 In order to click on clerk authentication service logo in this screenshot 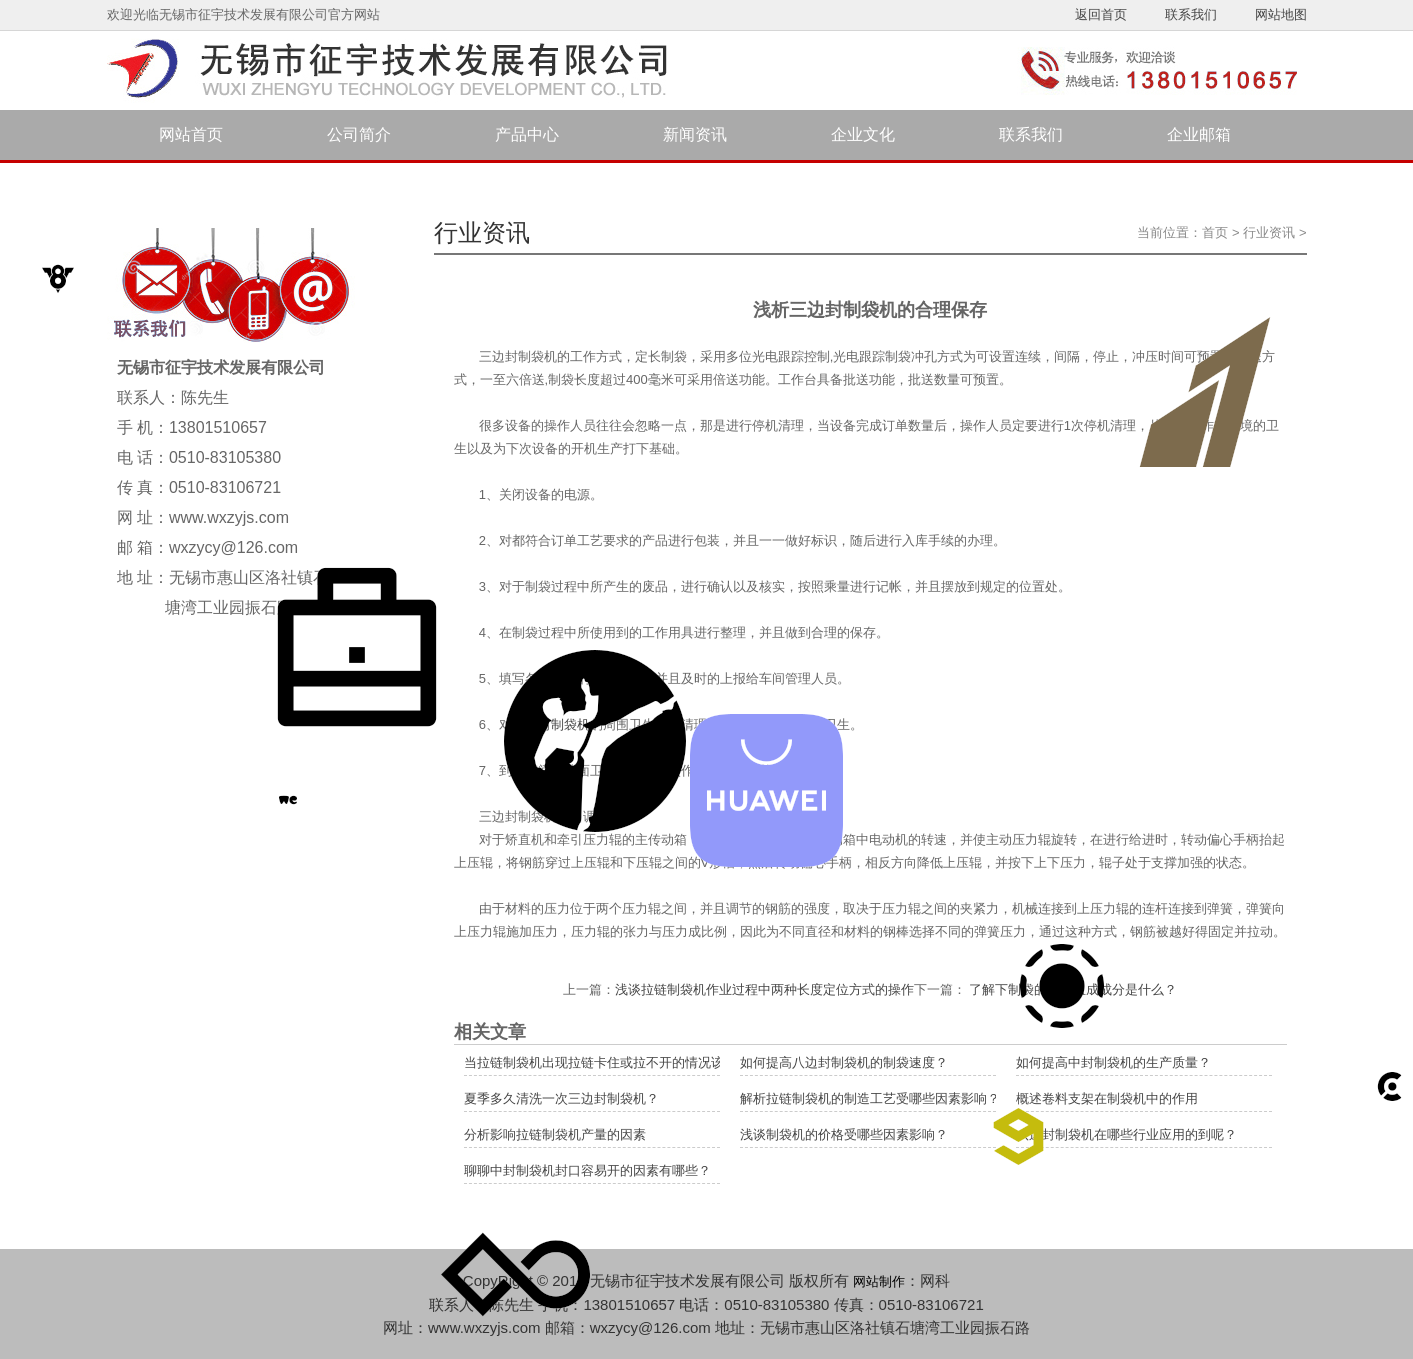, I will do `click(1389, 1086)`.